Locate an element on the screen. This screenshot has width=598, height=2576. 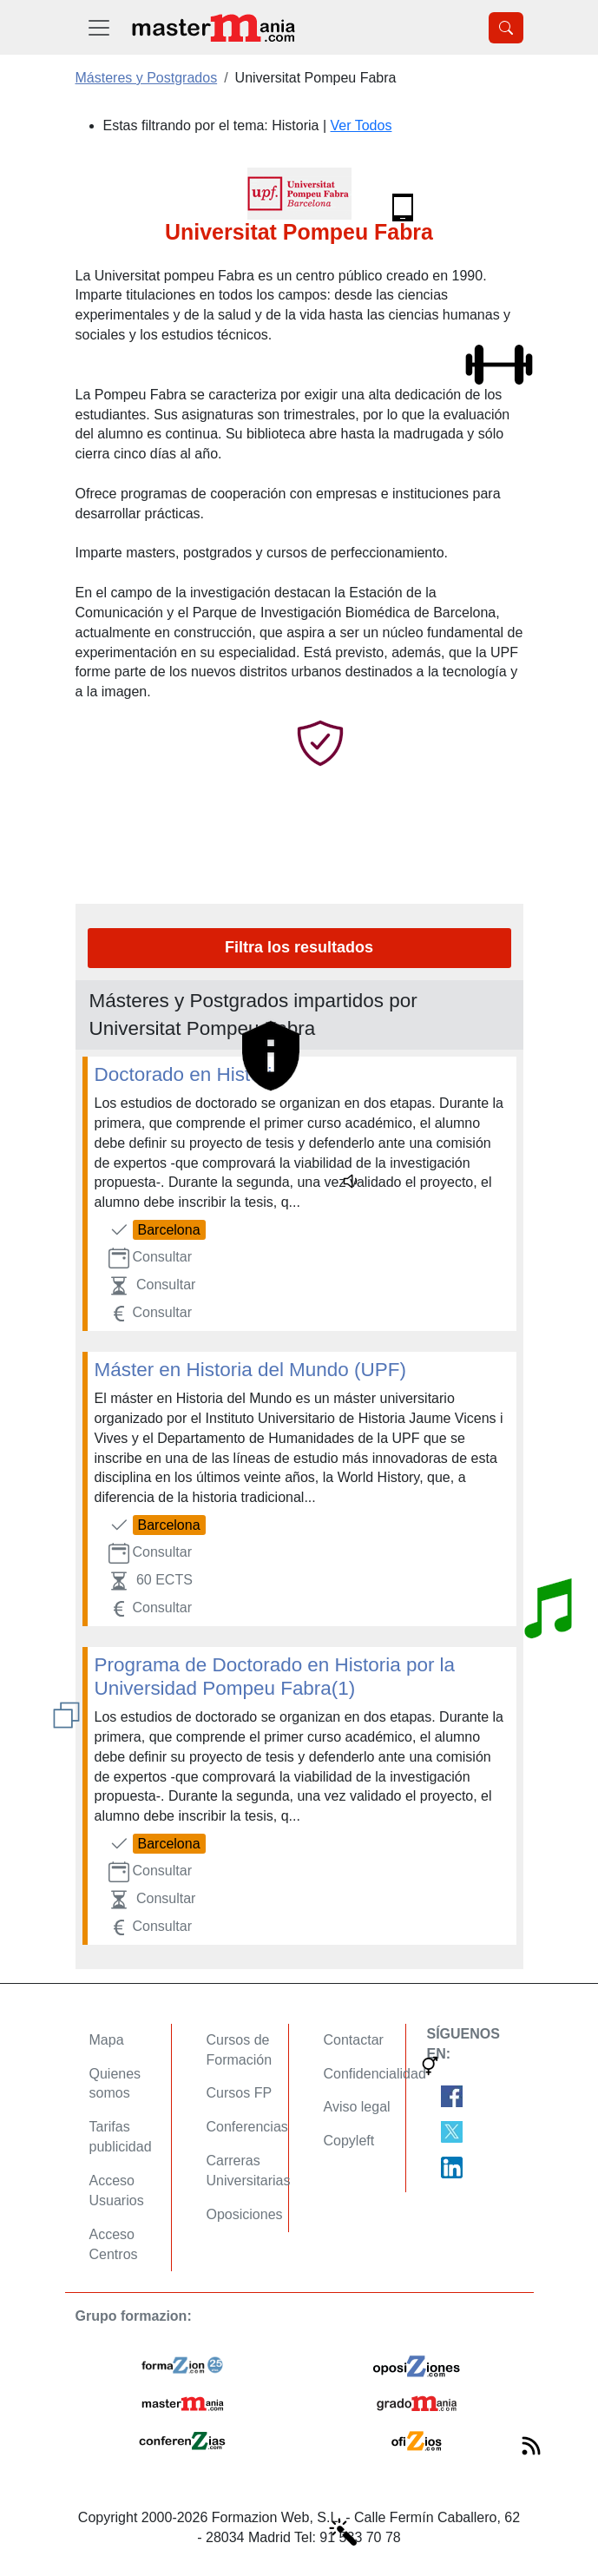
access workout or fitness features is located at coordinates (499, 365).